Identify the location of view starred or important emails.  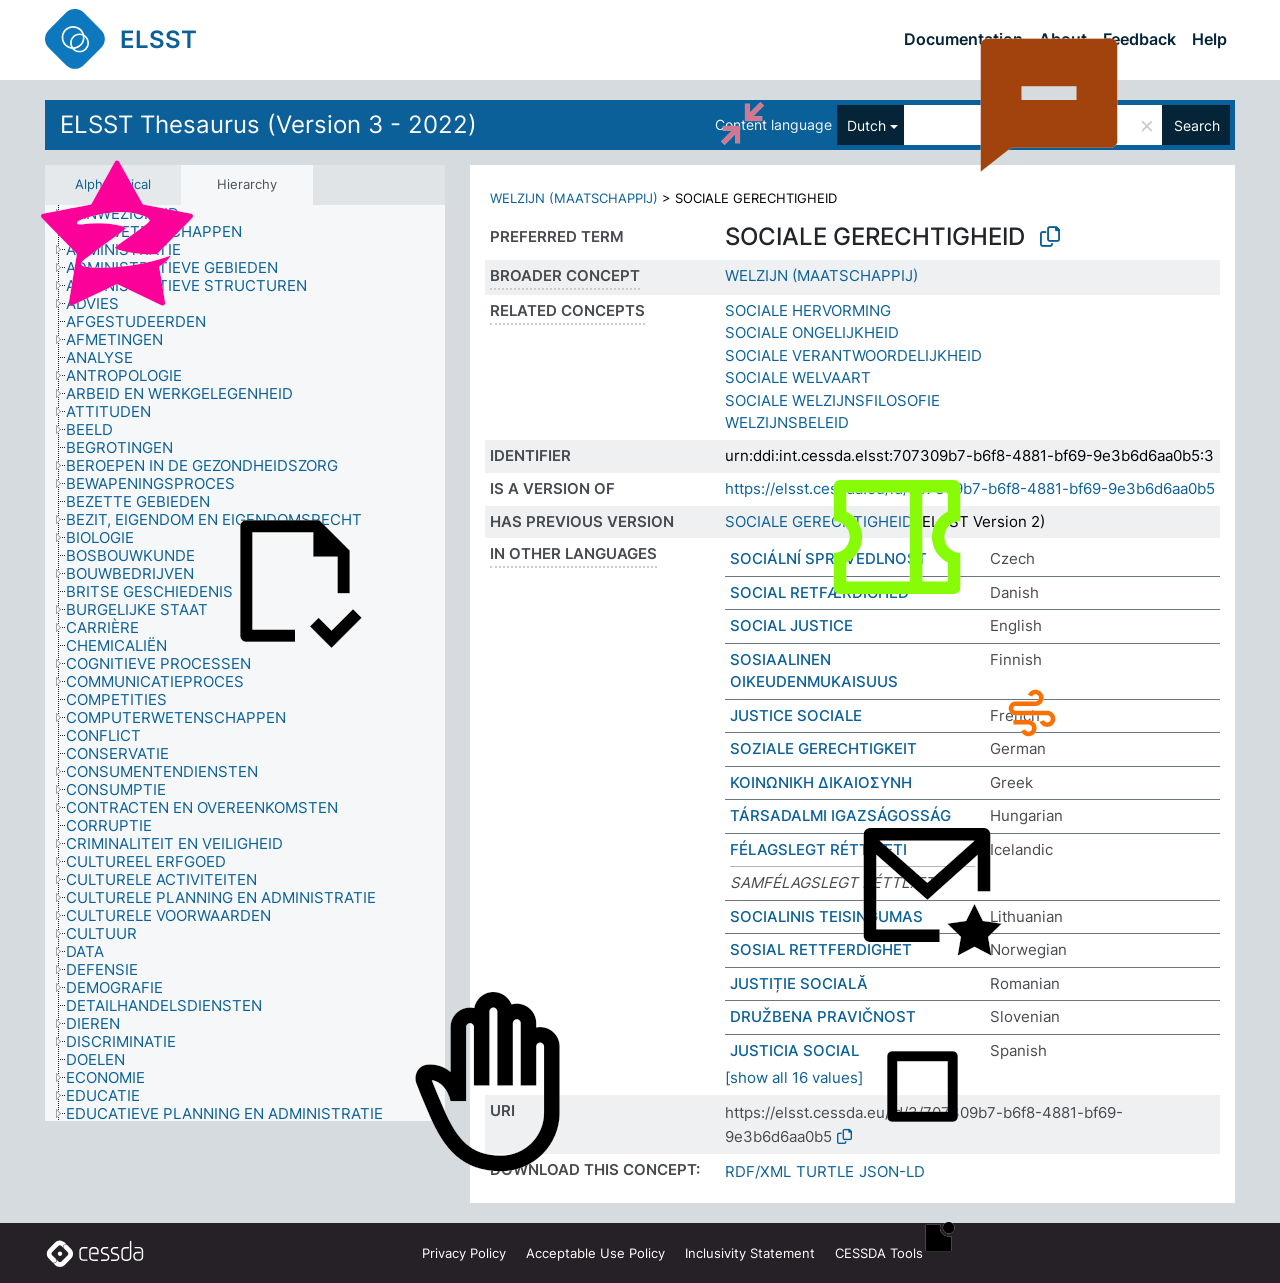
(927, 885).